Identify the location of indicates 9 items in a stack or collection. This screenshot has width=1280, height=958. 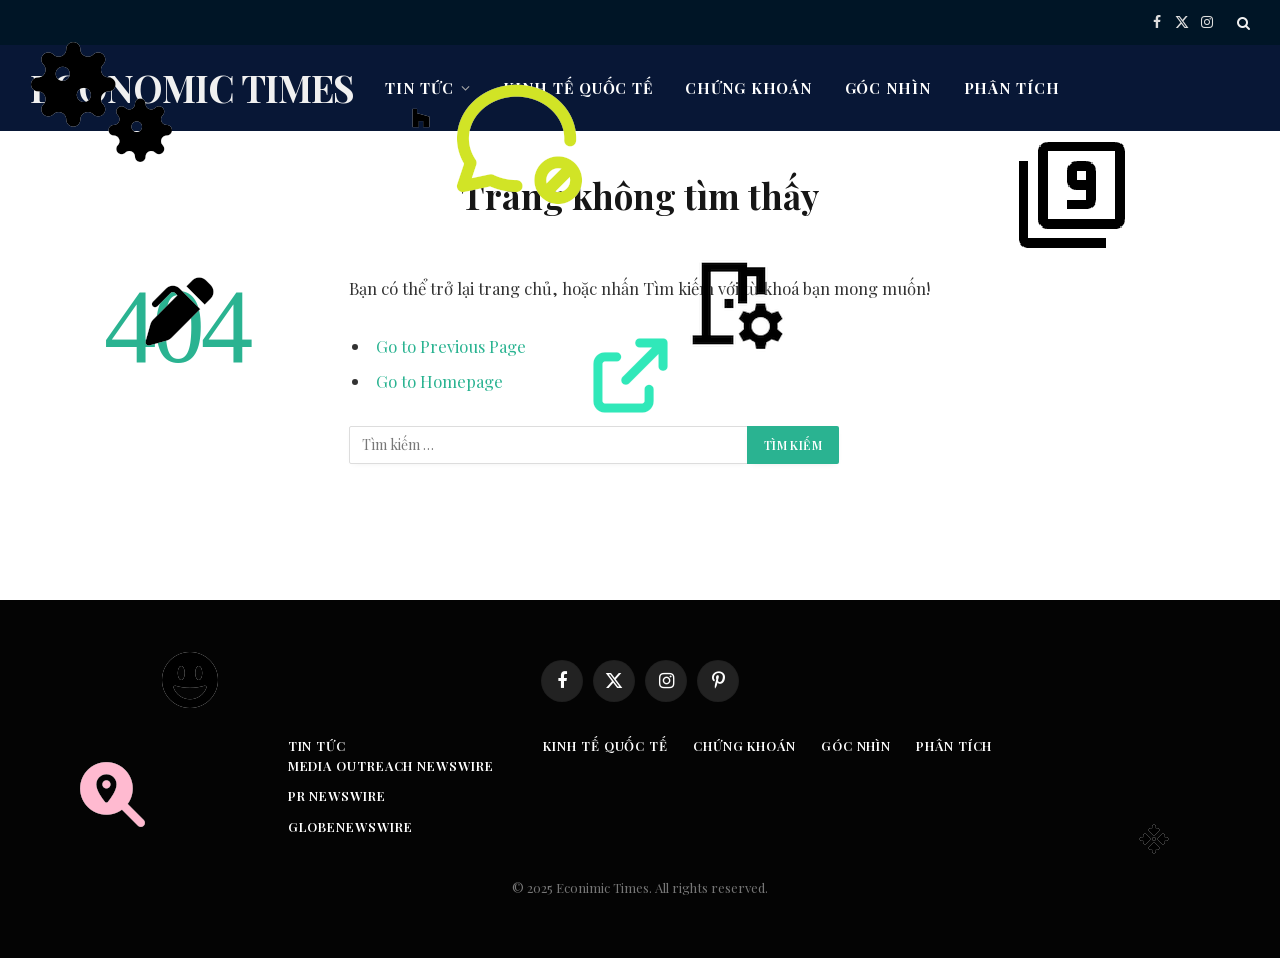
(1072, 195).